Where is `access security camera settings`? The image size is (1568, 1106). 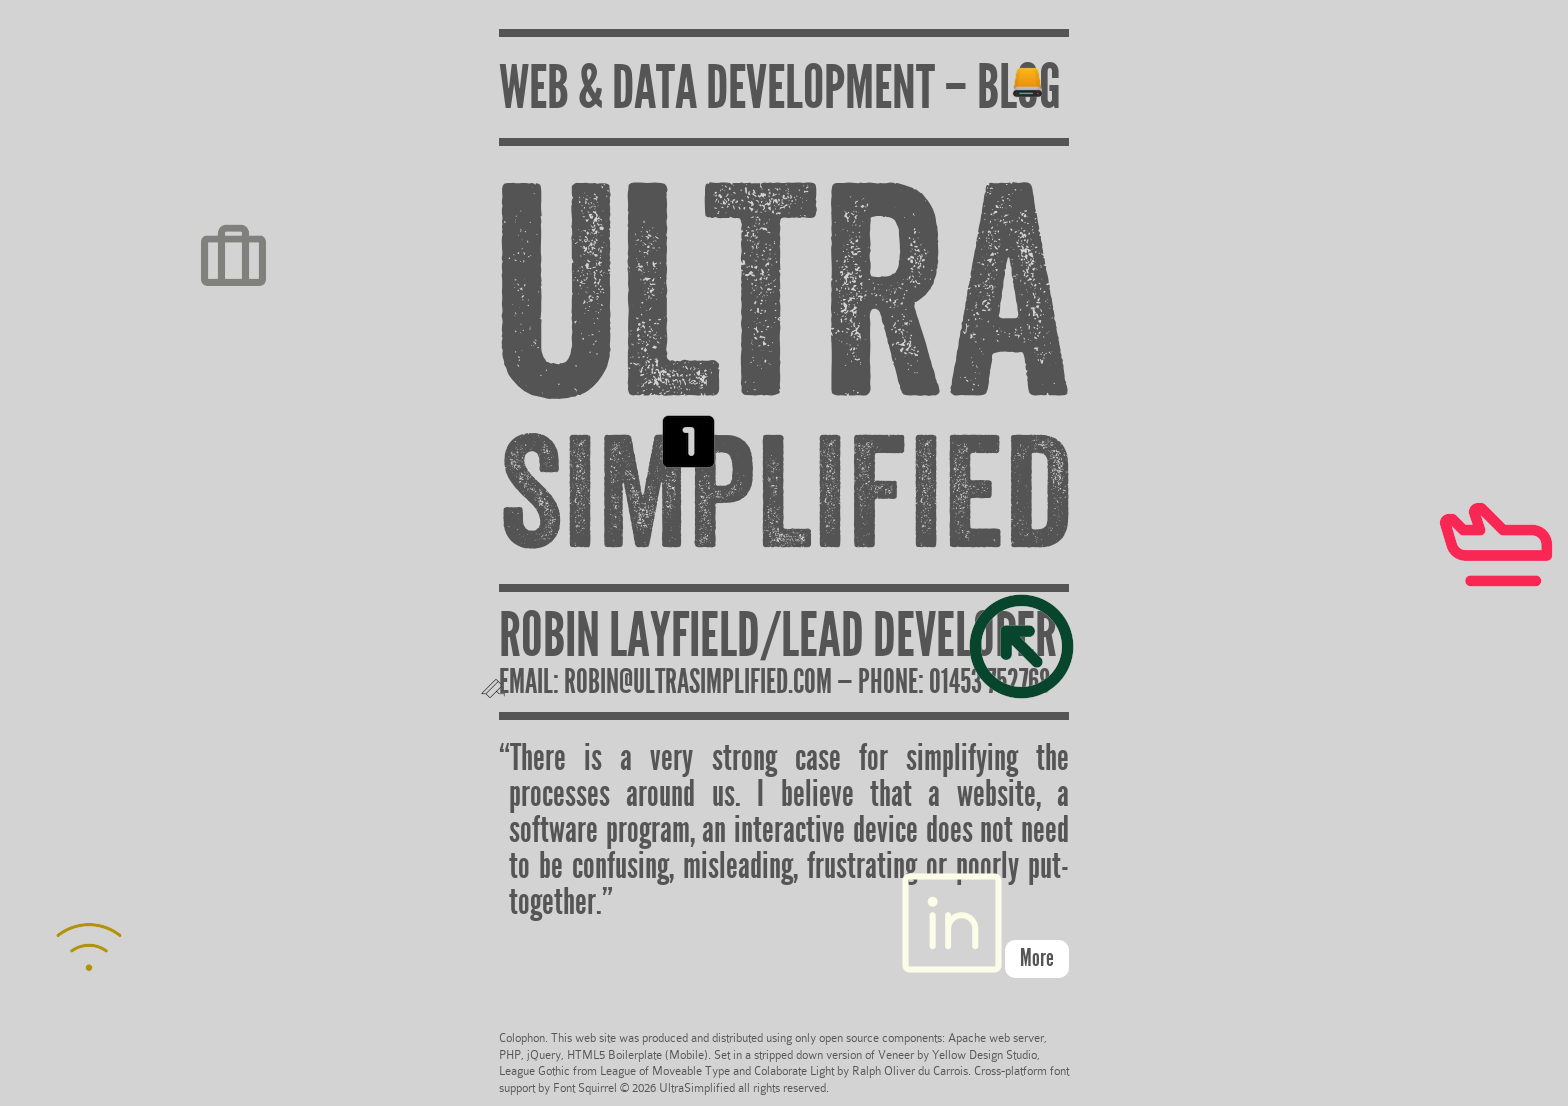
access security camera settings is located at coordinates (493, 690).